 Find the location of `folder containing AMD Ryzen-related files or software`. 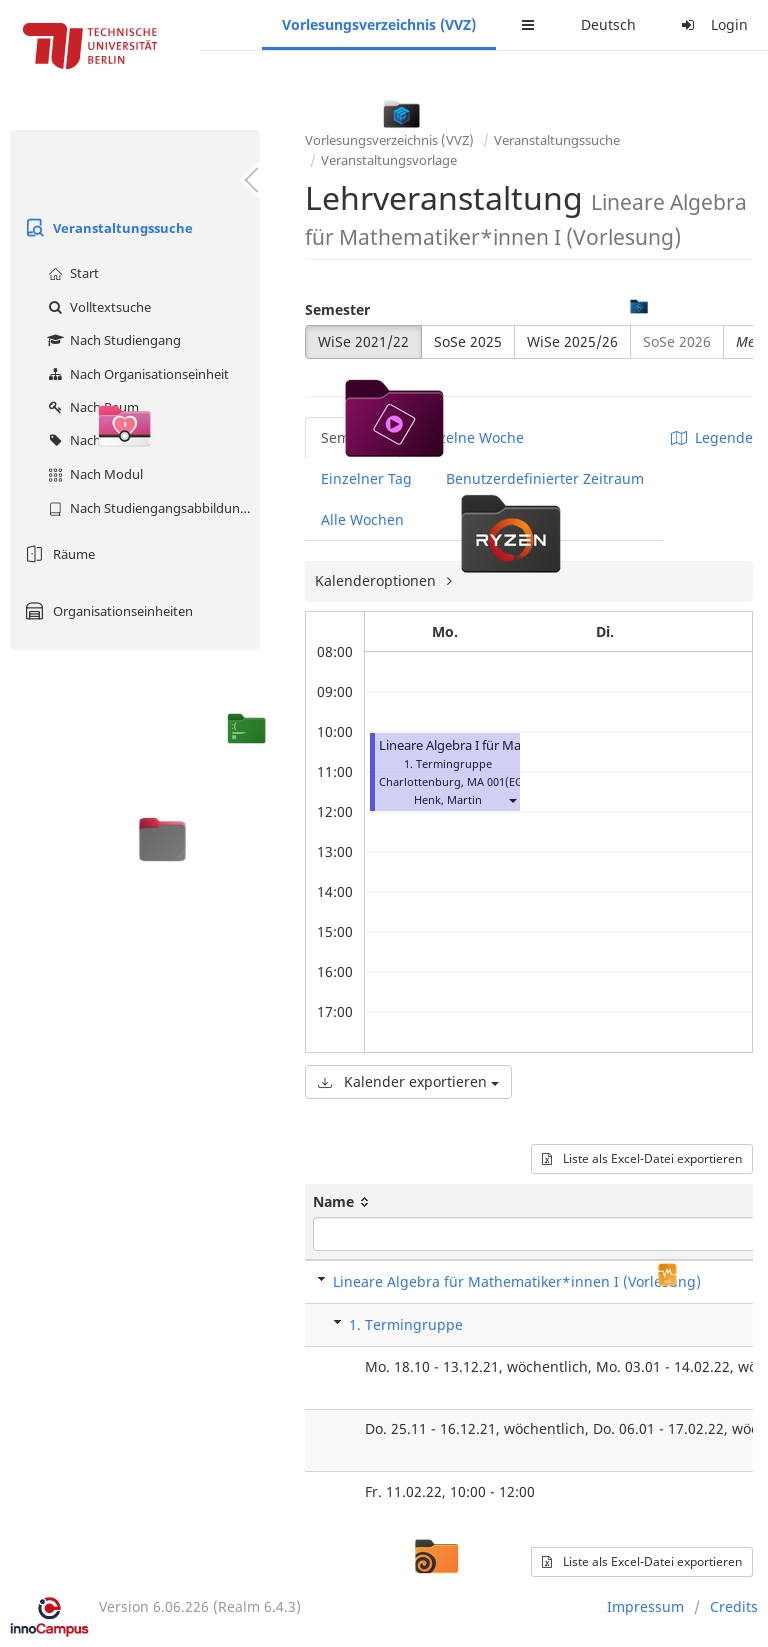

folder containing AMD Ryzen-related files or software is located at coordinates (510, 536).